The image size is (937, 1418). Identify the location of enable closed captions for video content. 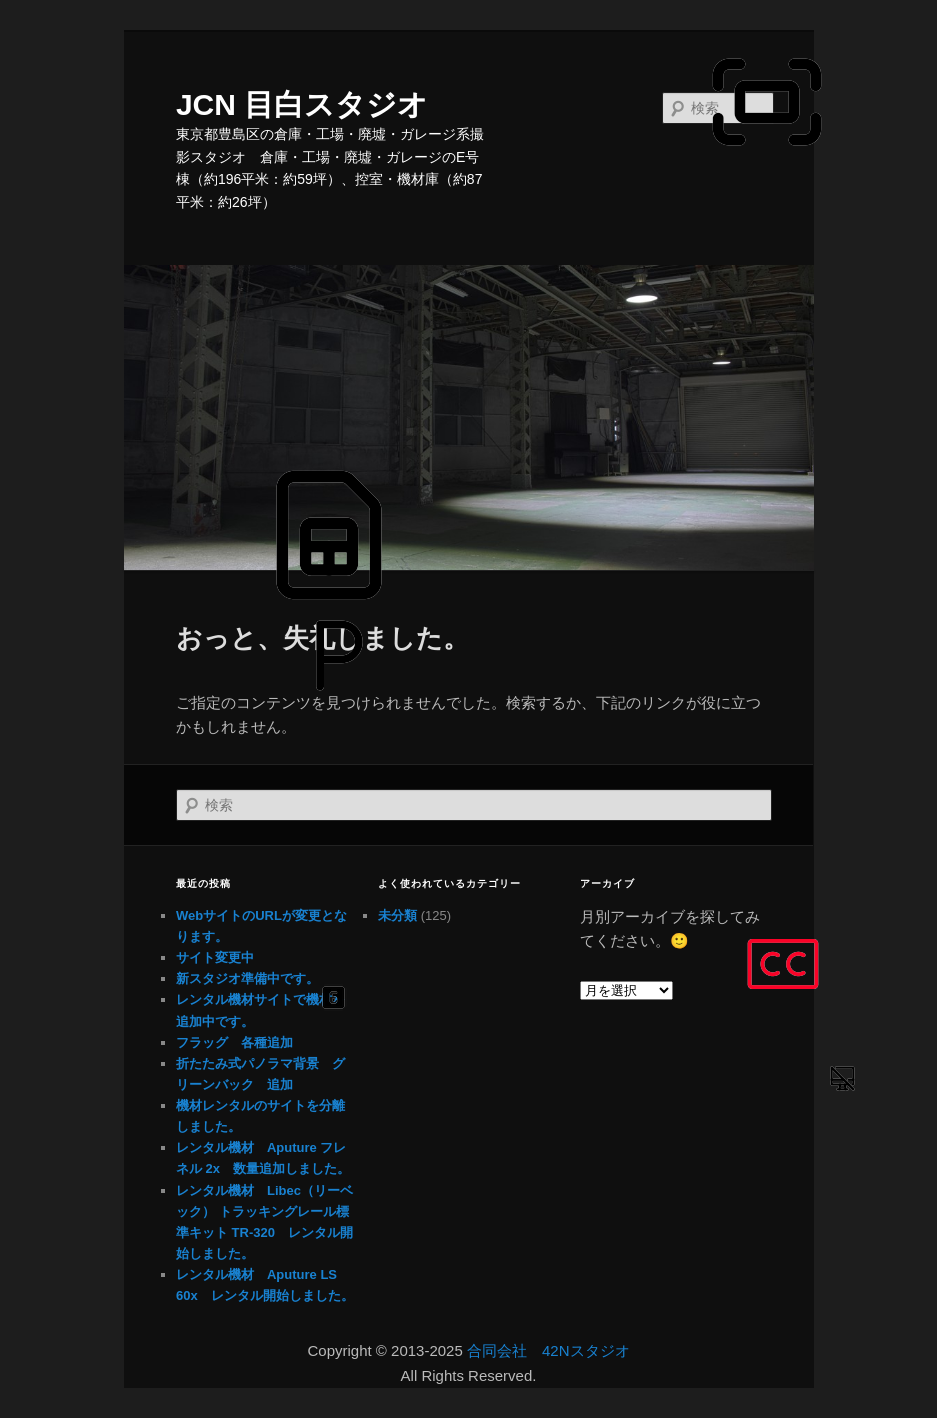
(783, 964).